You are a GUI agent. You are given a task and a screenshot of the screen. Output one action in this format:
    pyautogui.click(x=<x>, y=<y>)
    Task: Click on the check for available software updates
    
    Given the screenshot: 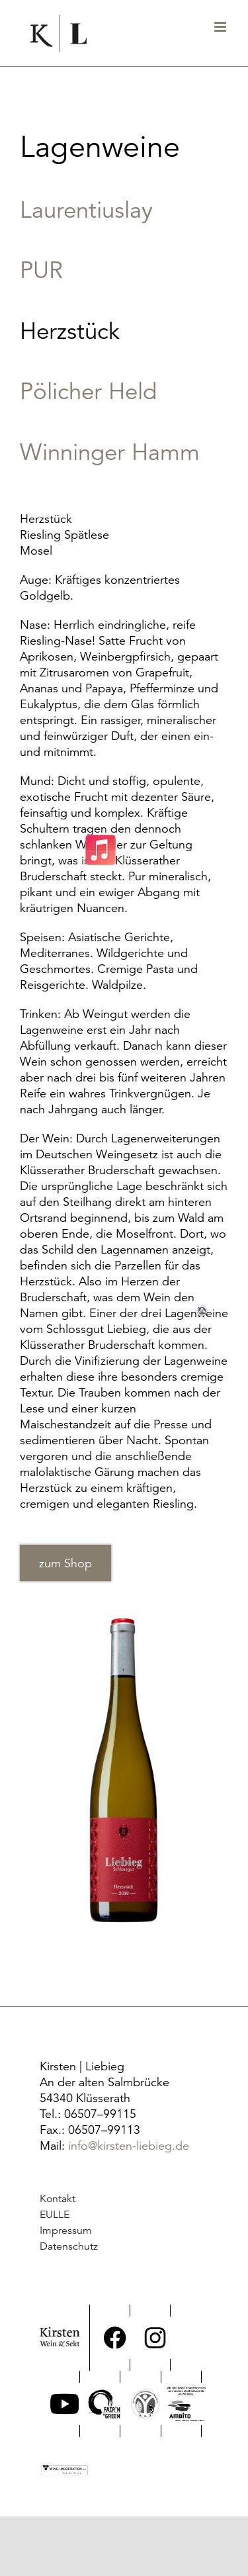 What is the action you would take?
    pyautogui.click(x=202, y=1311)
    